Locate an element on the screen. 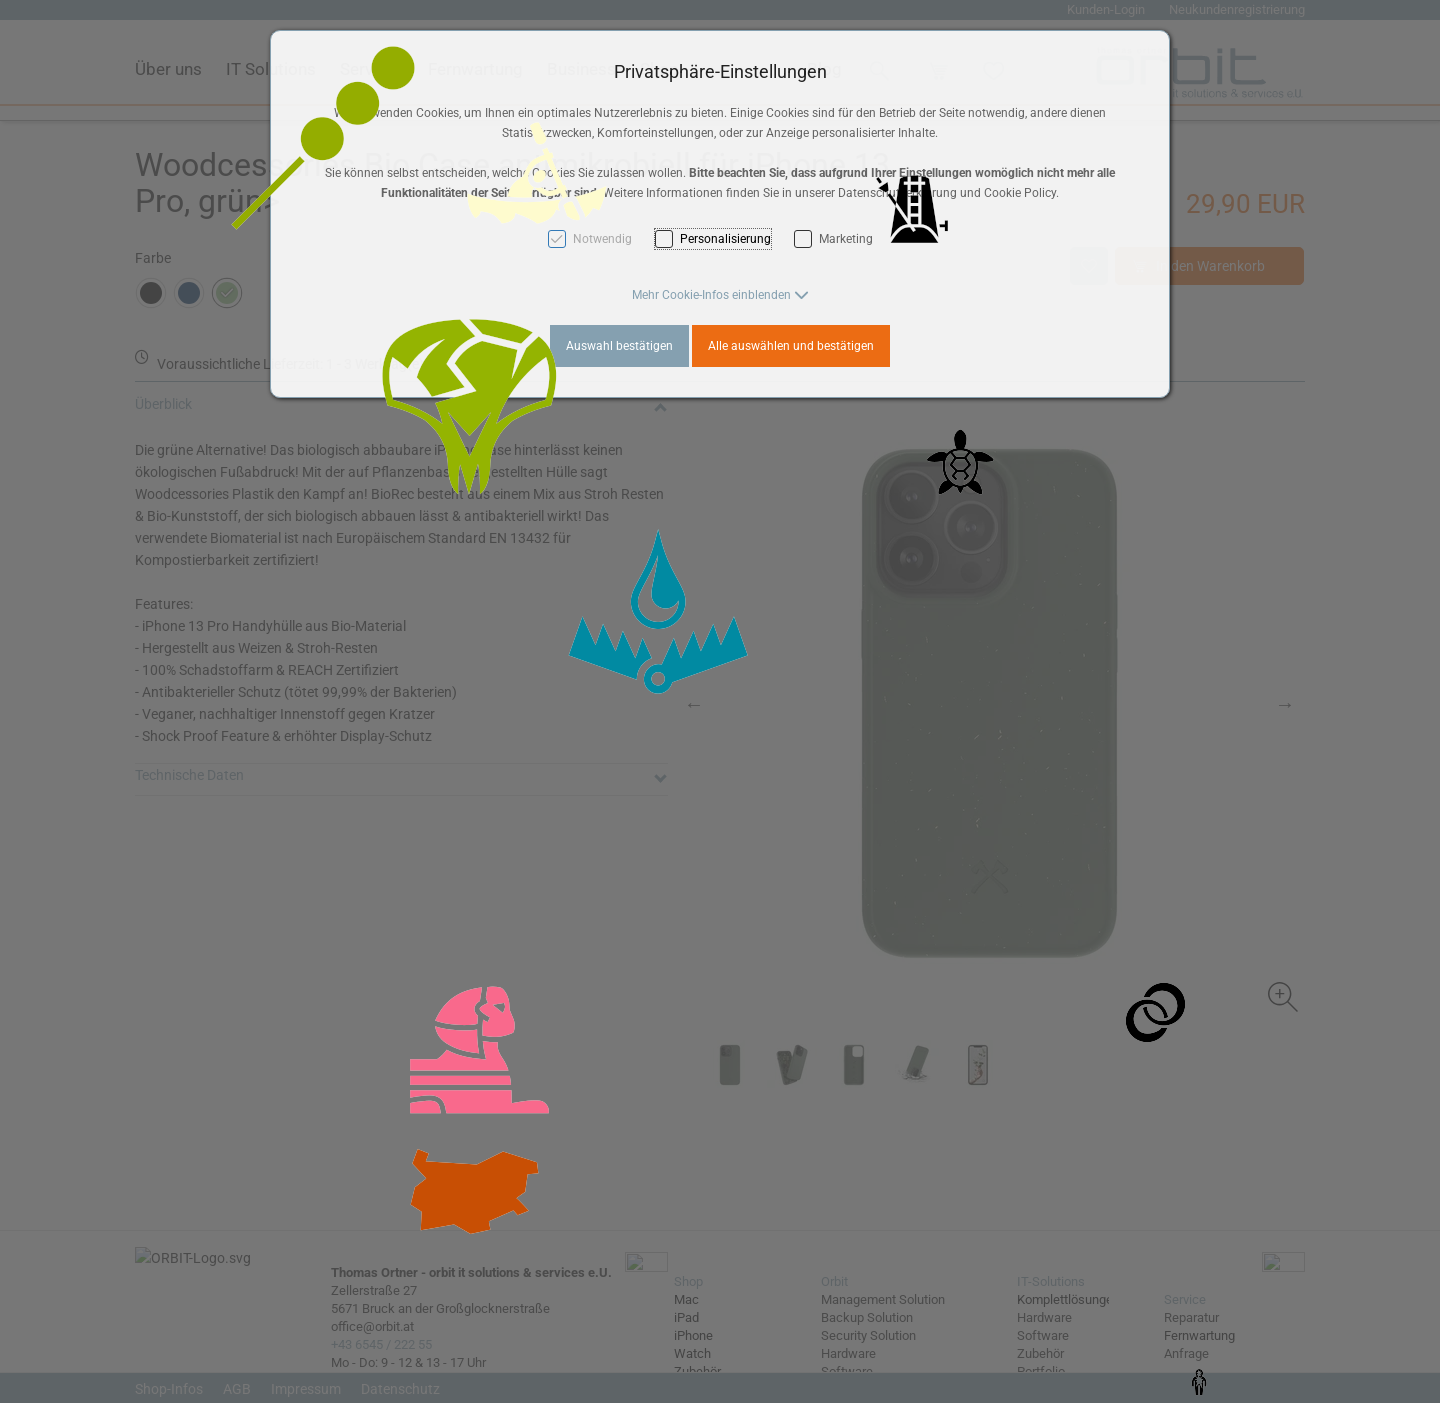 The height and width of the screenshot is (1403, 1440). set tempo or timing for music playback is located at coordinates (914, 204).